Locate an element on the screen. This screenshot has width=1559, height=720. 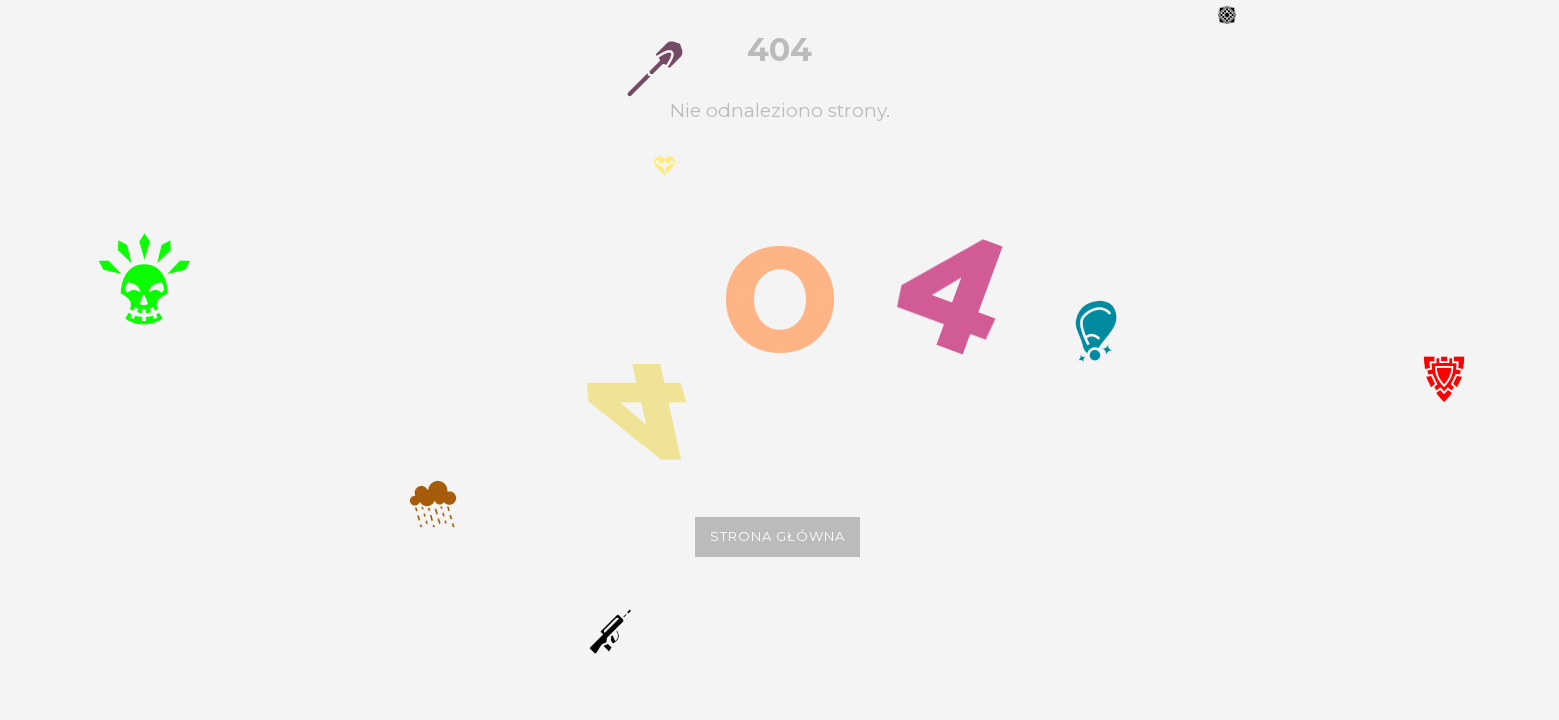
decorative geometric pattern or badge element is located at coordinates (1227, 15).